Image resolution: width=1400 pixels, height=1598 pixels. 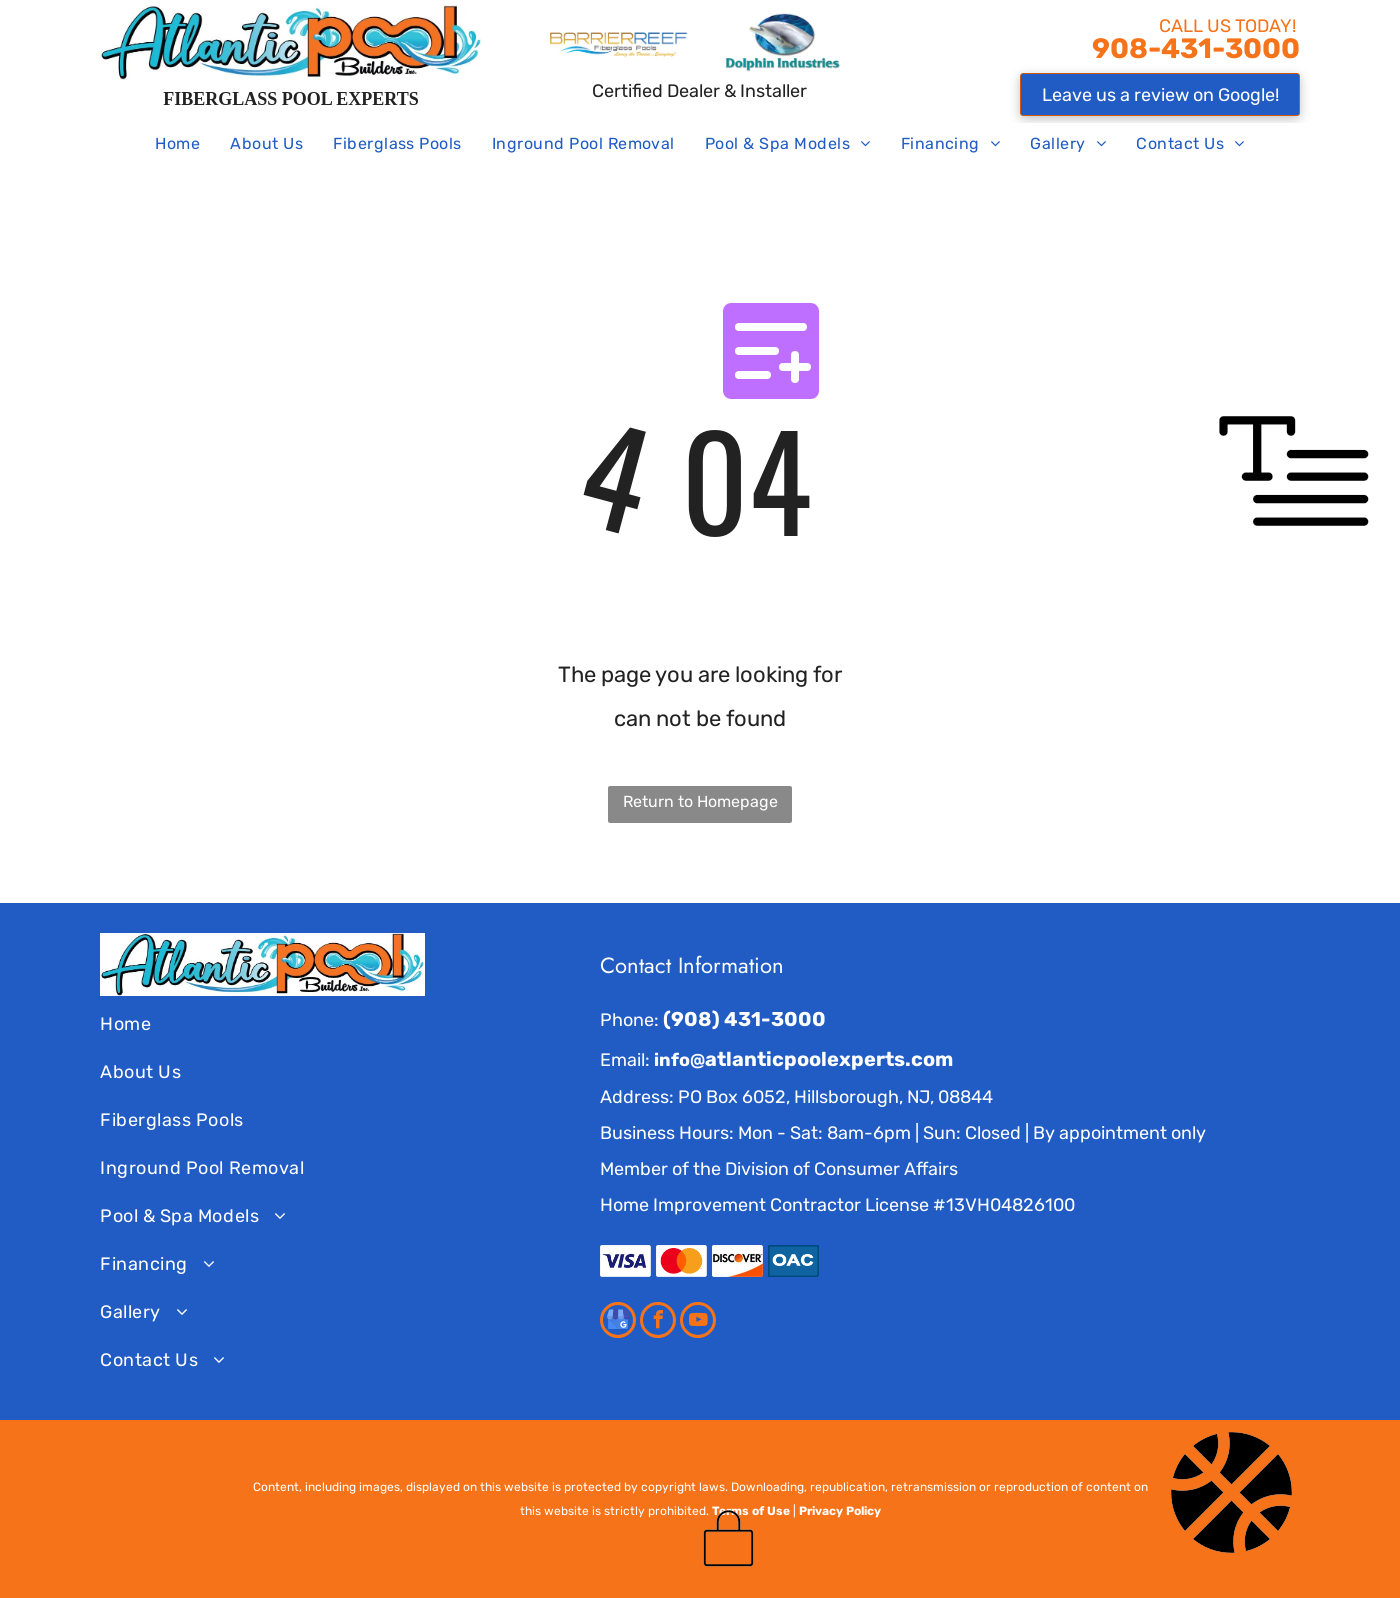 What do you see at coordinates (728, 1541) in the screenshot?
I see `lock or secure this item` at bounding box center [728, 1541].